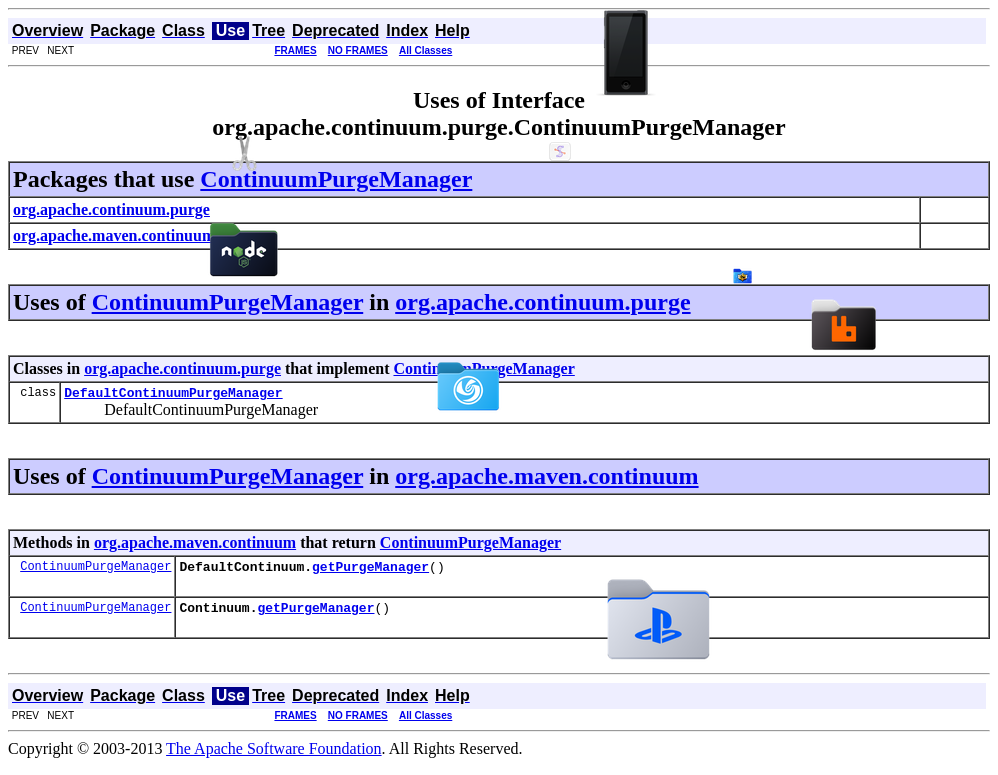  Describe the element at coordinates (560, 151) in the screenshot. I see `an SVG vector image file` at that location.